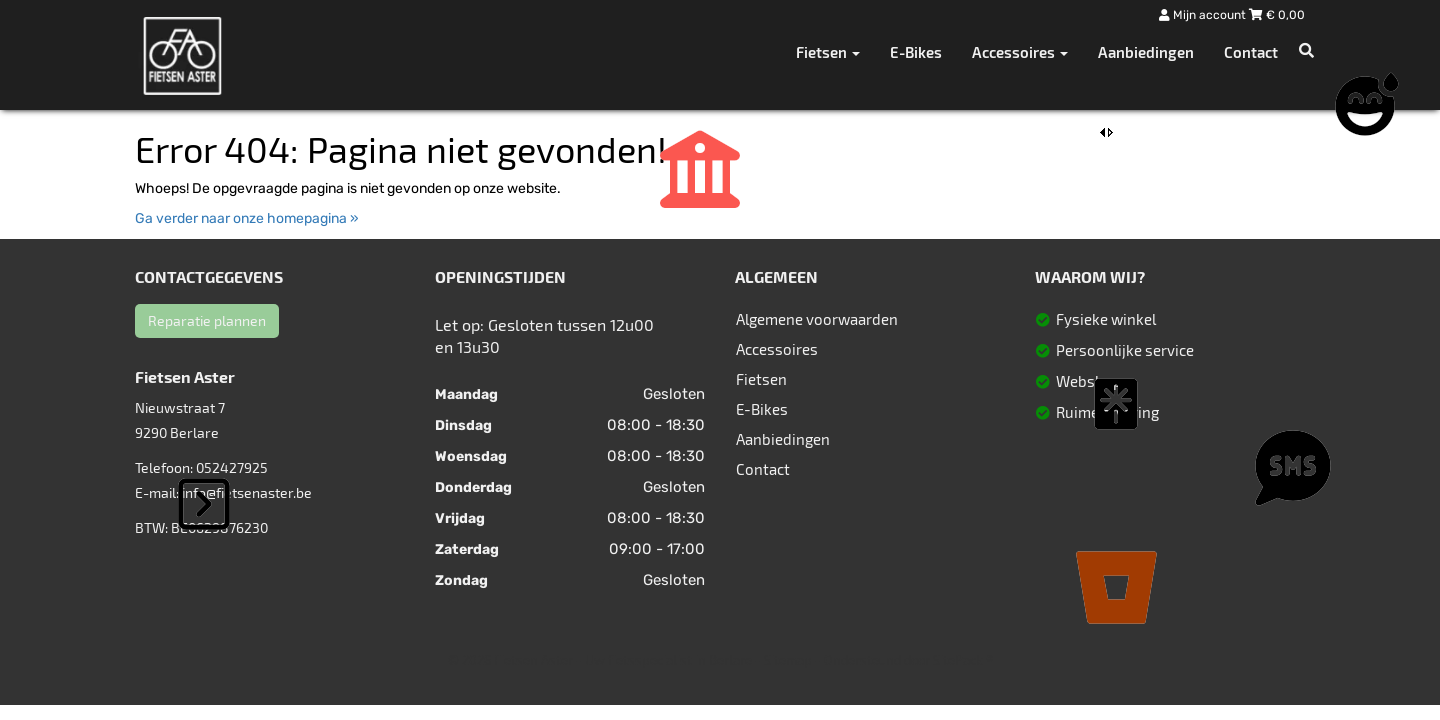 Image resolution: width=1440 pixels, height=720 pixels. What do you see at coordinates (1116, 587) in the screenshot?
I see `open bitbucket repository` at bounding box center [1116, 587].